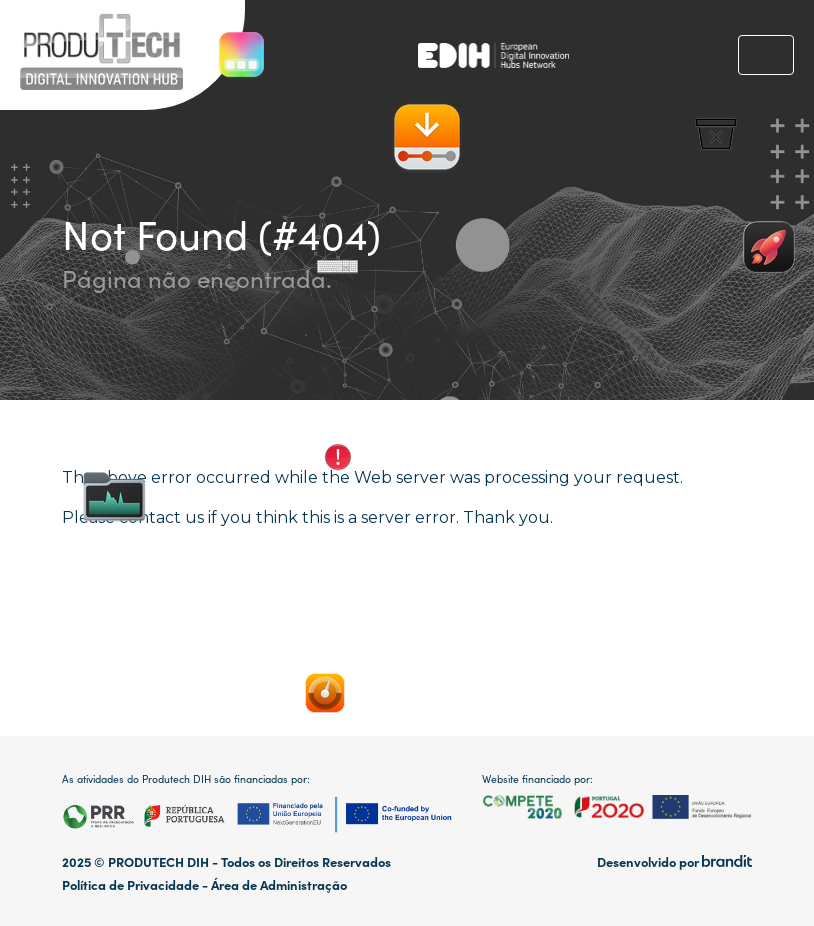 Image resolution: width=814 pixels, height=926 pixels. What do you see at coordinates (337, 266) in the screenshot?
I see `connect an extended keyboard via bluetooth` at bounding box center [337, 266].